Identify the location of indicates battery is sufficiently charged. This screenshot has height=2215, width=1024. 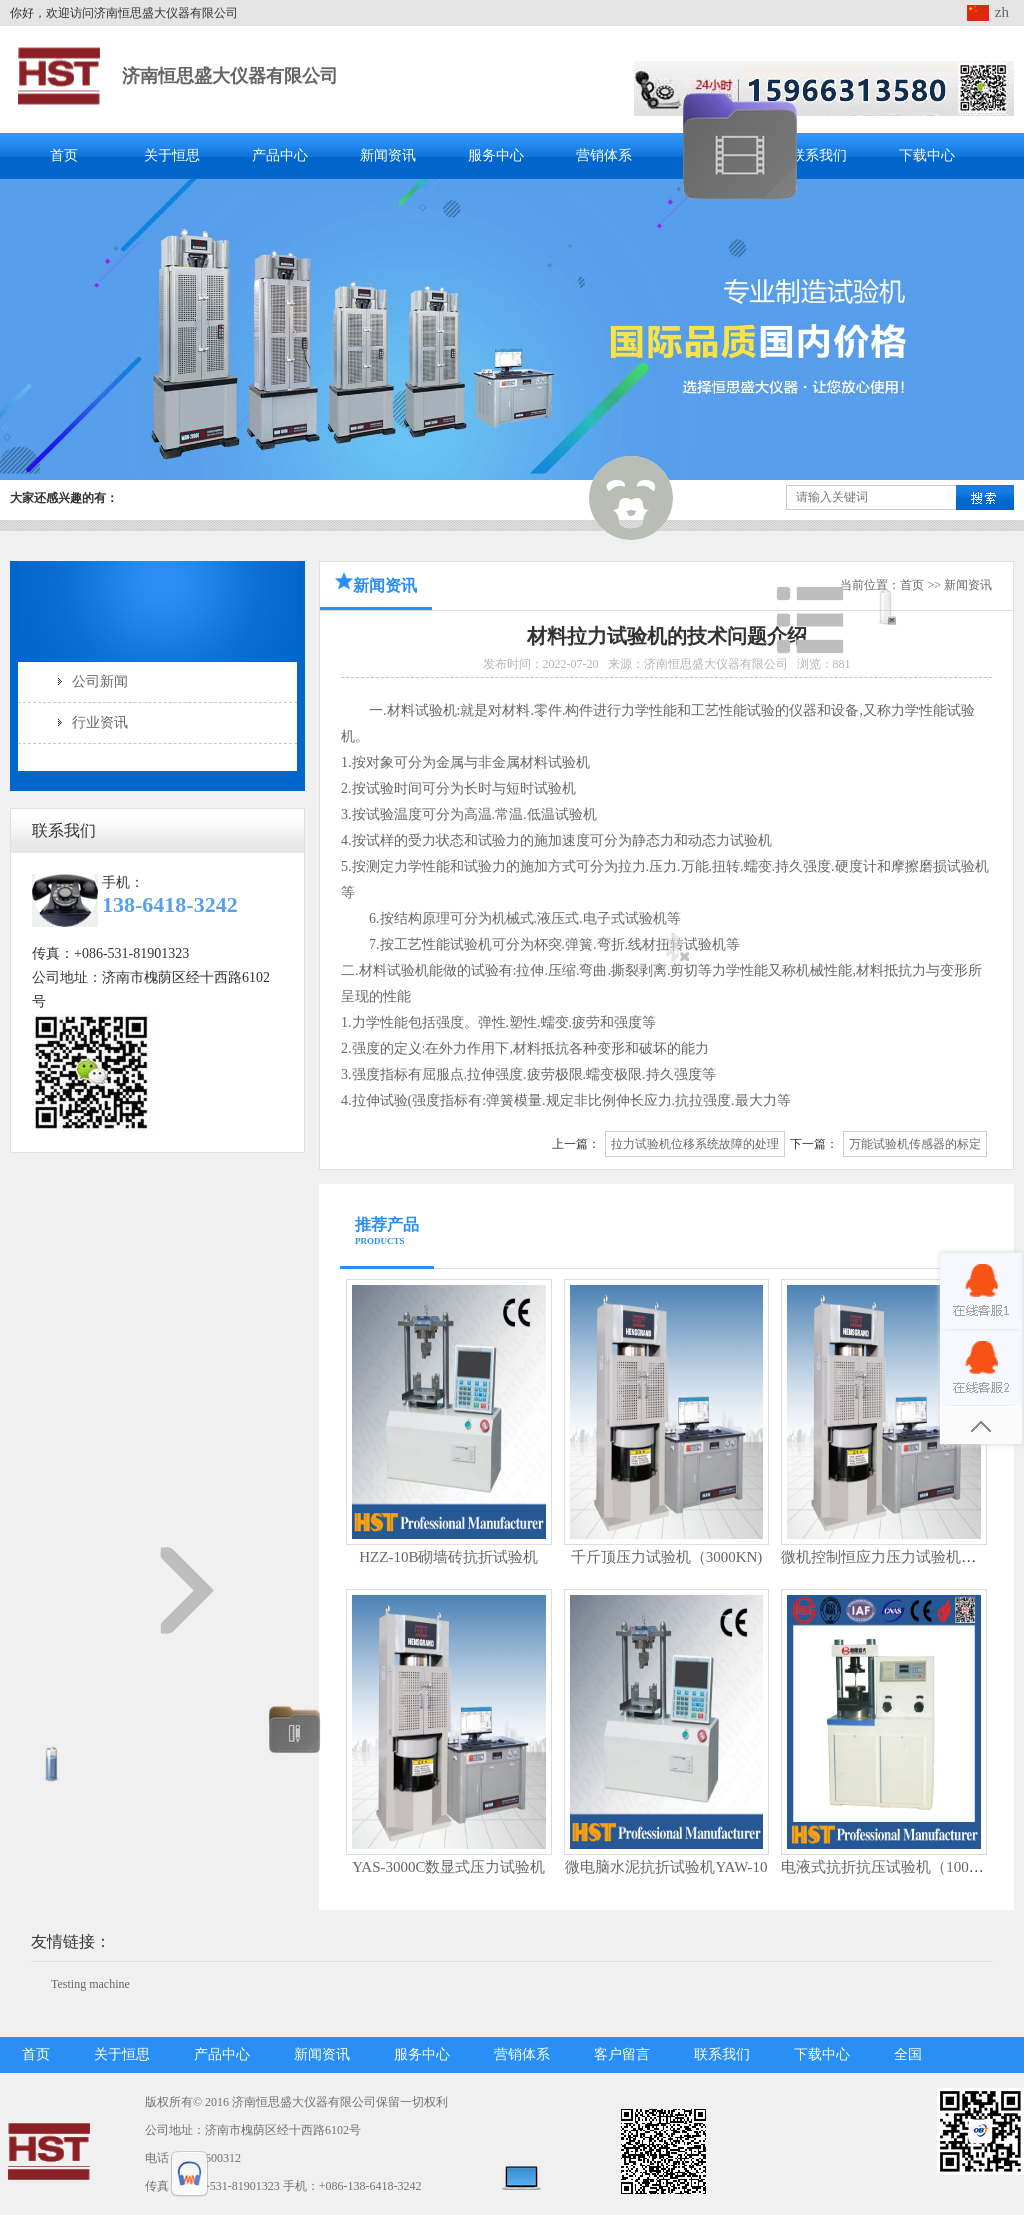
(51, 1764).